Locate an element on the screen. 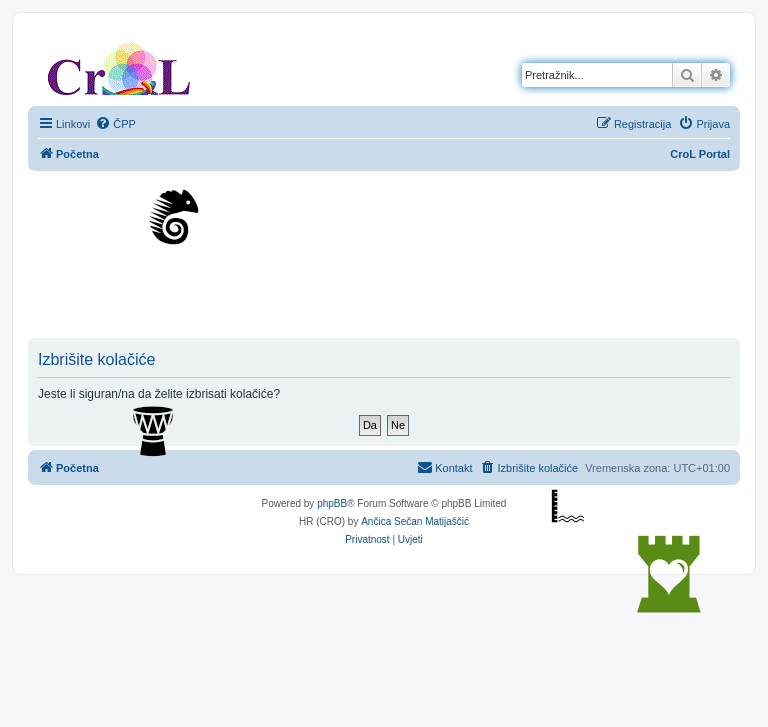 The height and width of the screenshot is (727, 768). select djembe or african drum instrument is located at coordinates (153, 430).